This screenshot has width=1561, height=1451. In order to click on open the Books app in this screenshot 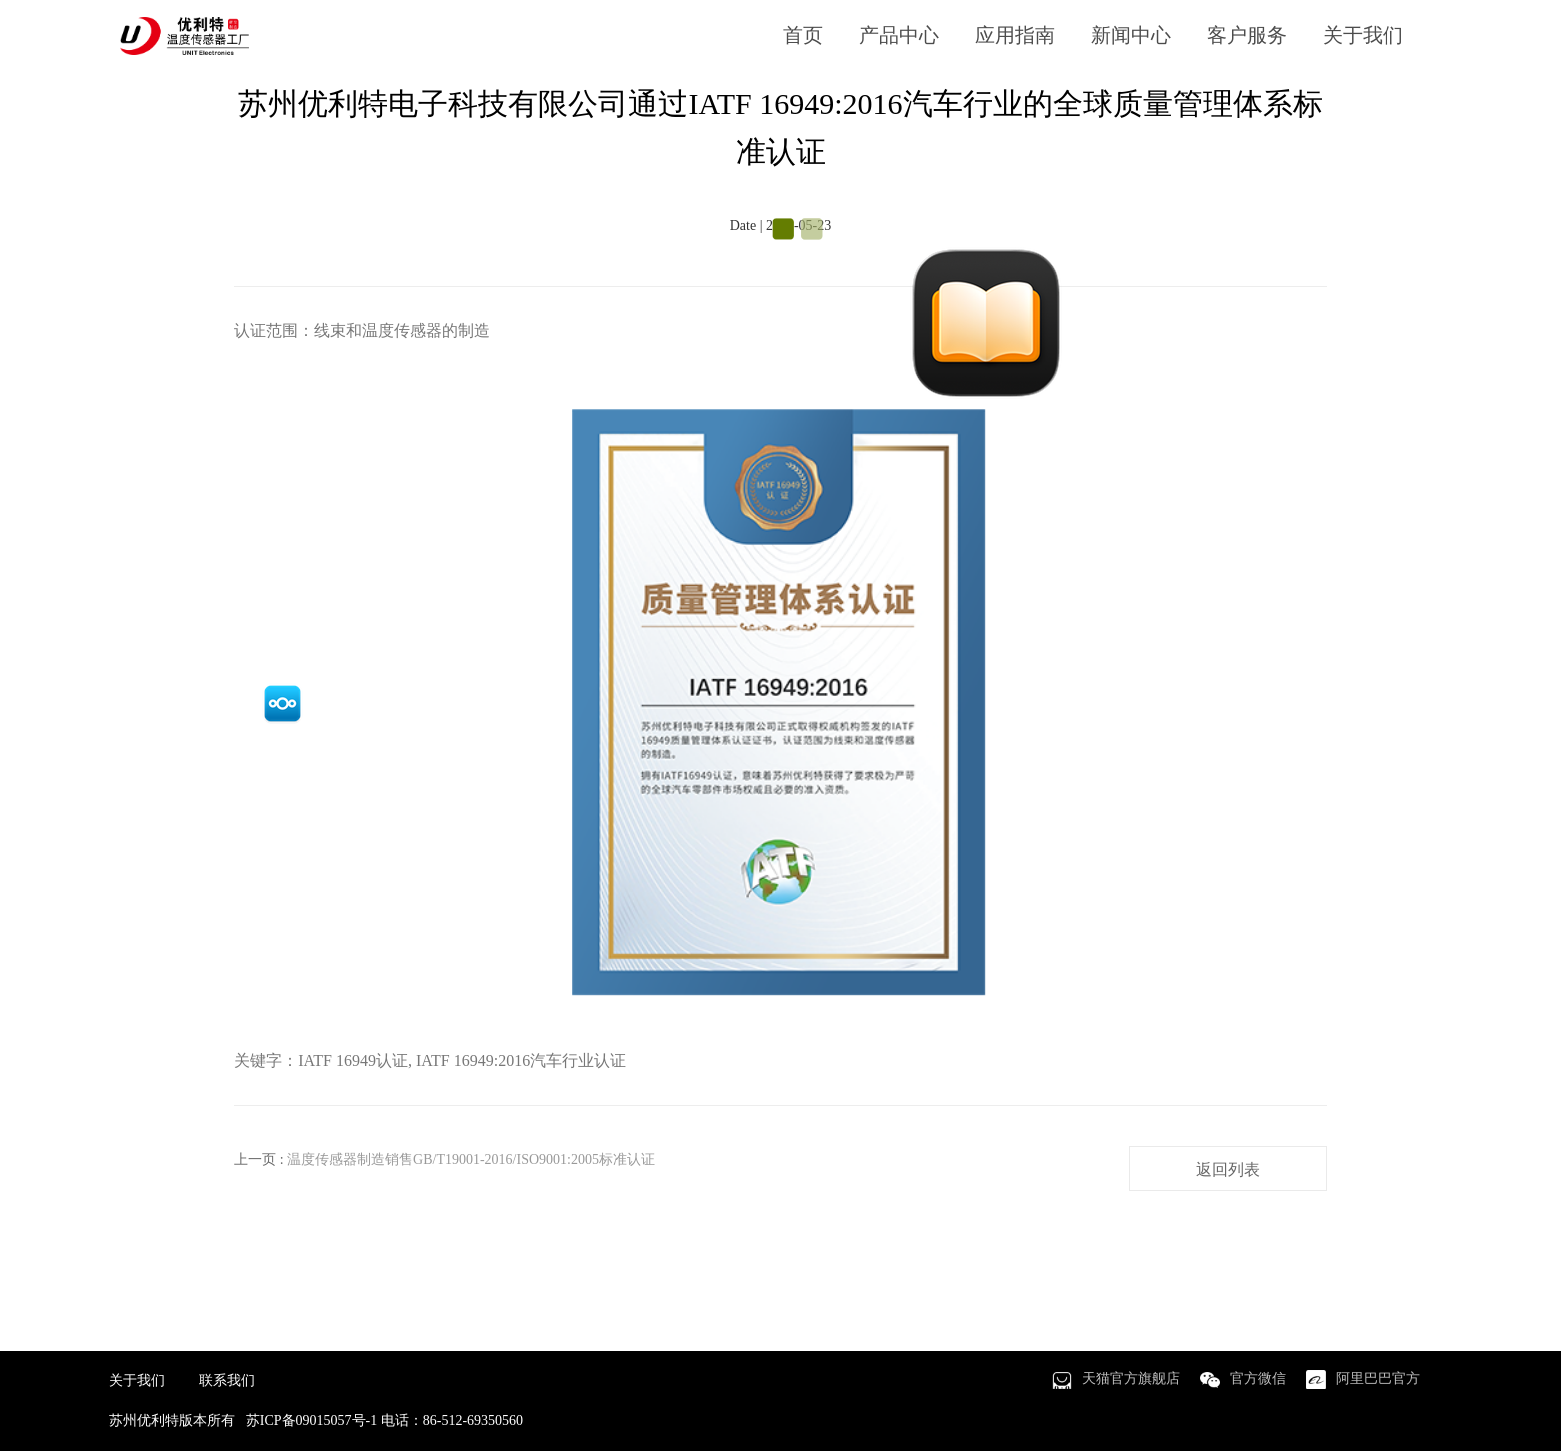, I will do `click(986, 323)`.